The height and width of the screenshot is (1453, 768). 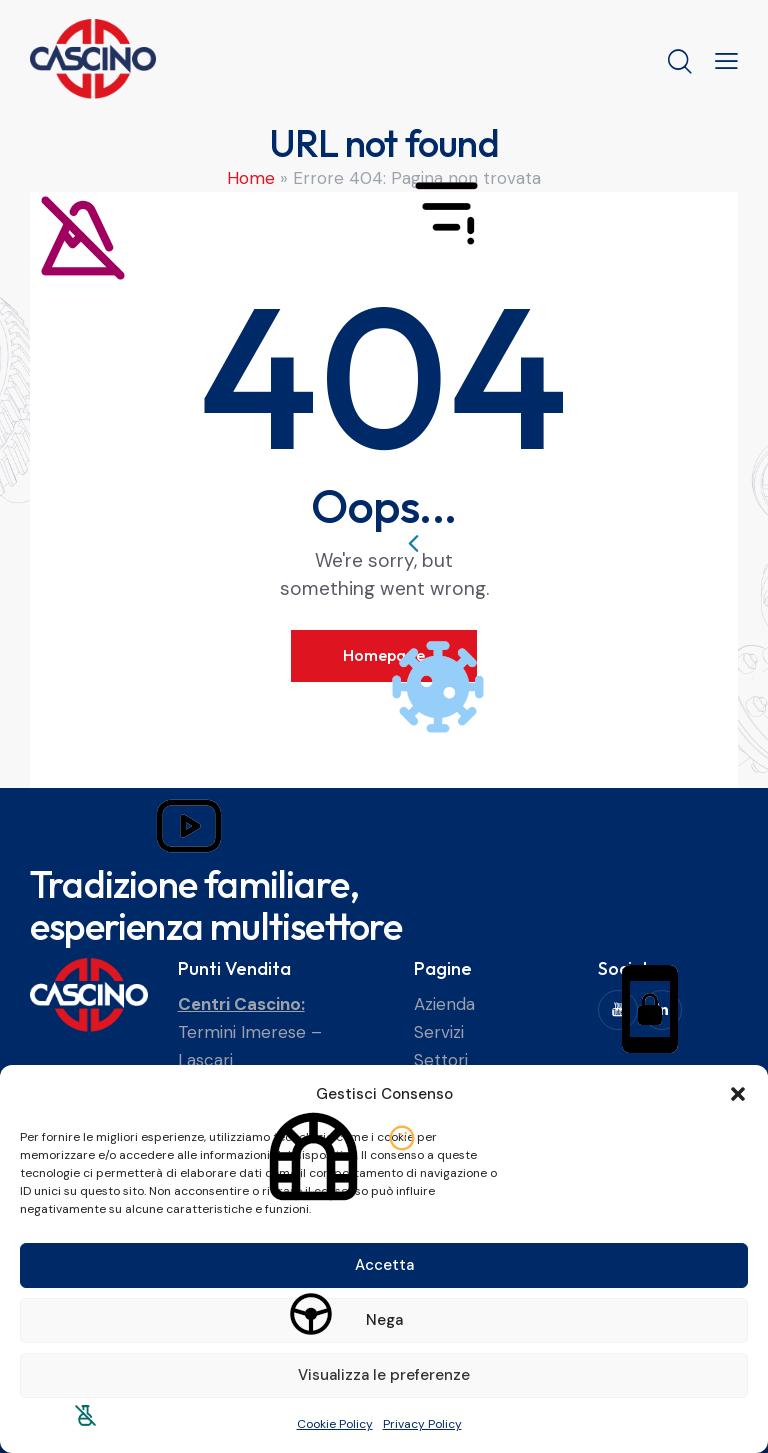 What do you see at coordinates (413, 543) in the screenshot?
I see `go back to the previous screen` at bounding box center [413, 543].